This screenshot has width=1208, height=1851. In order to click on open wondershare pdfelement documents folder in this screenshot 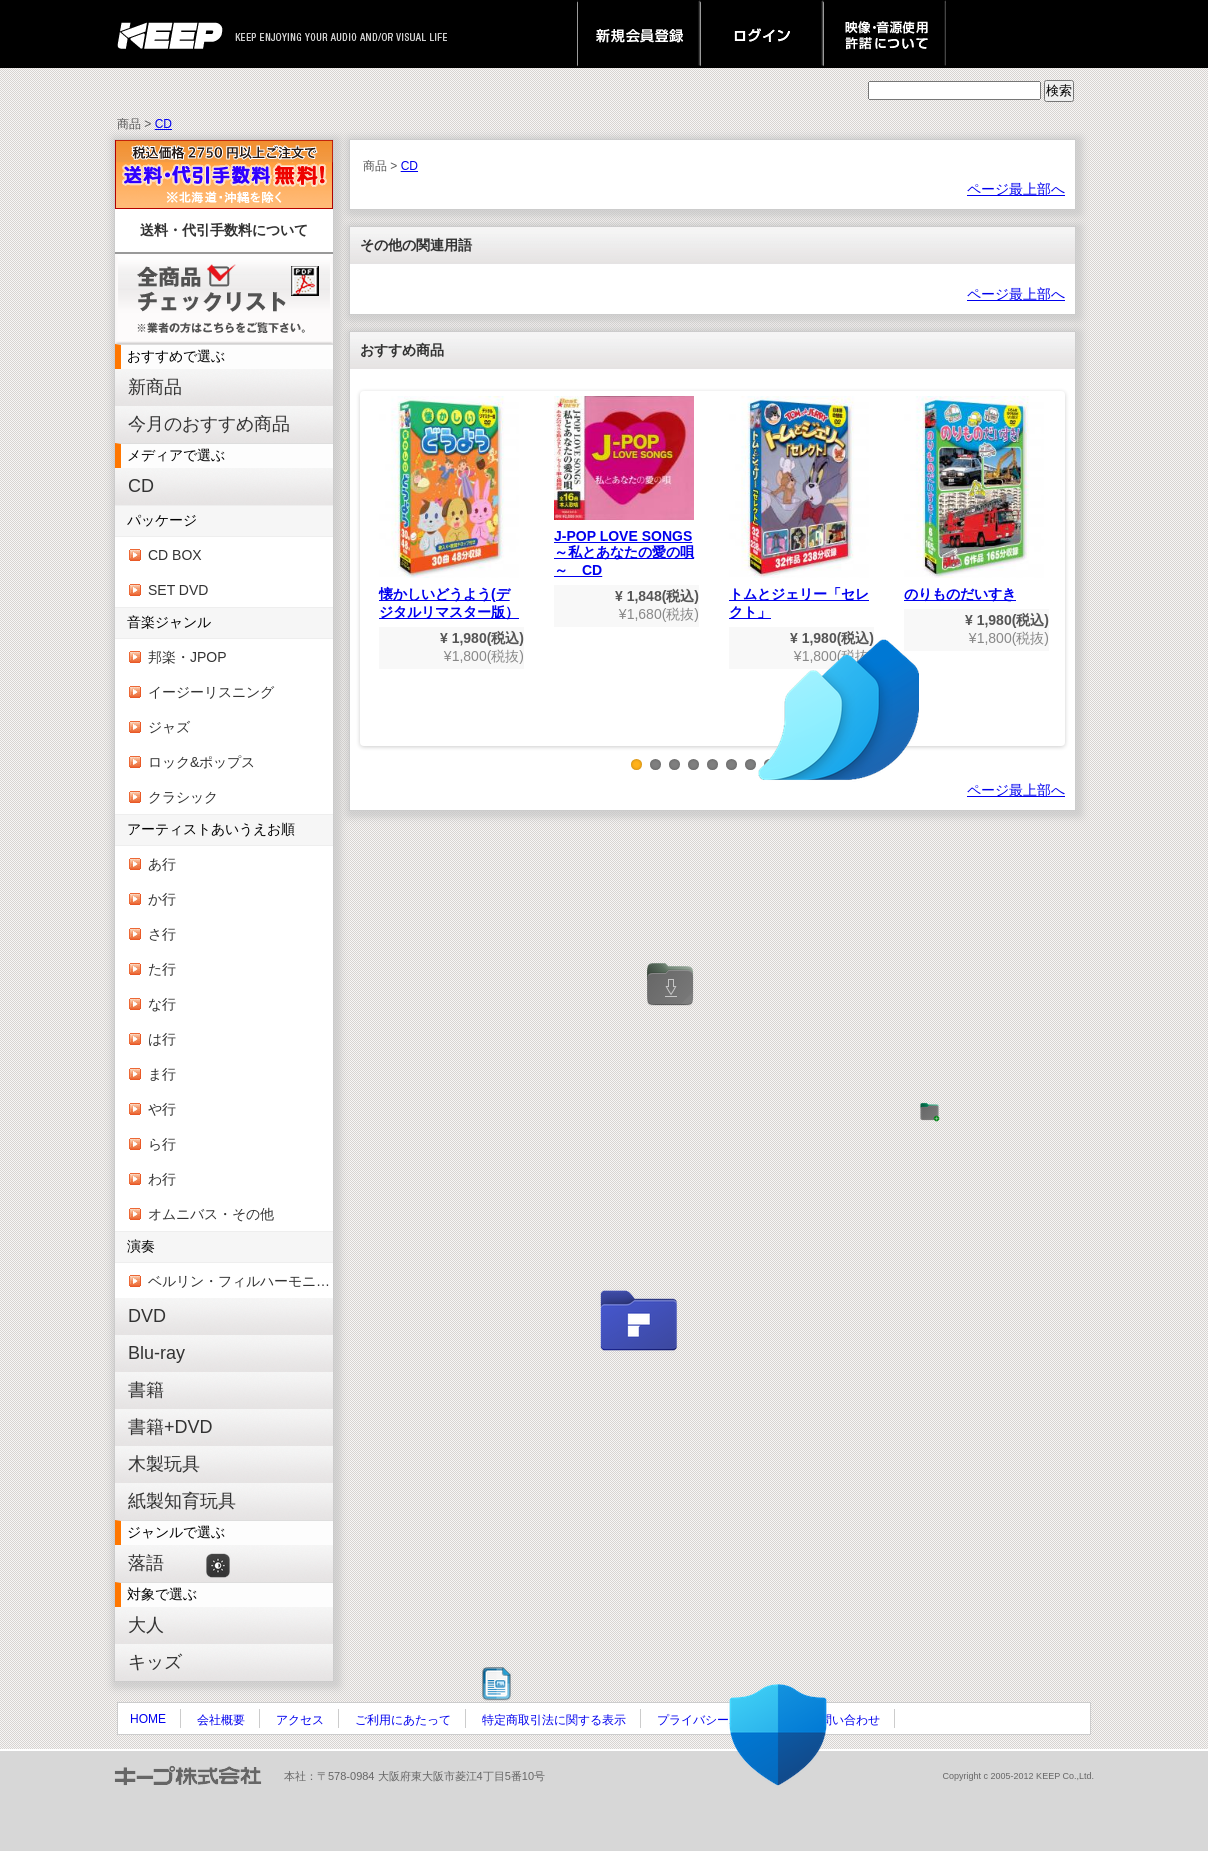, I will do `click(638, 1322)`.